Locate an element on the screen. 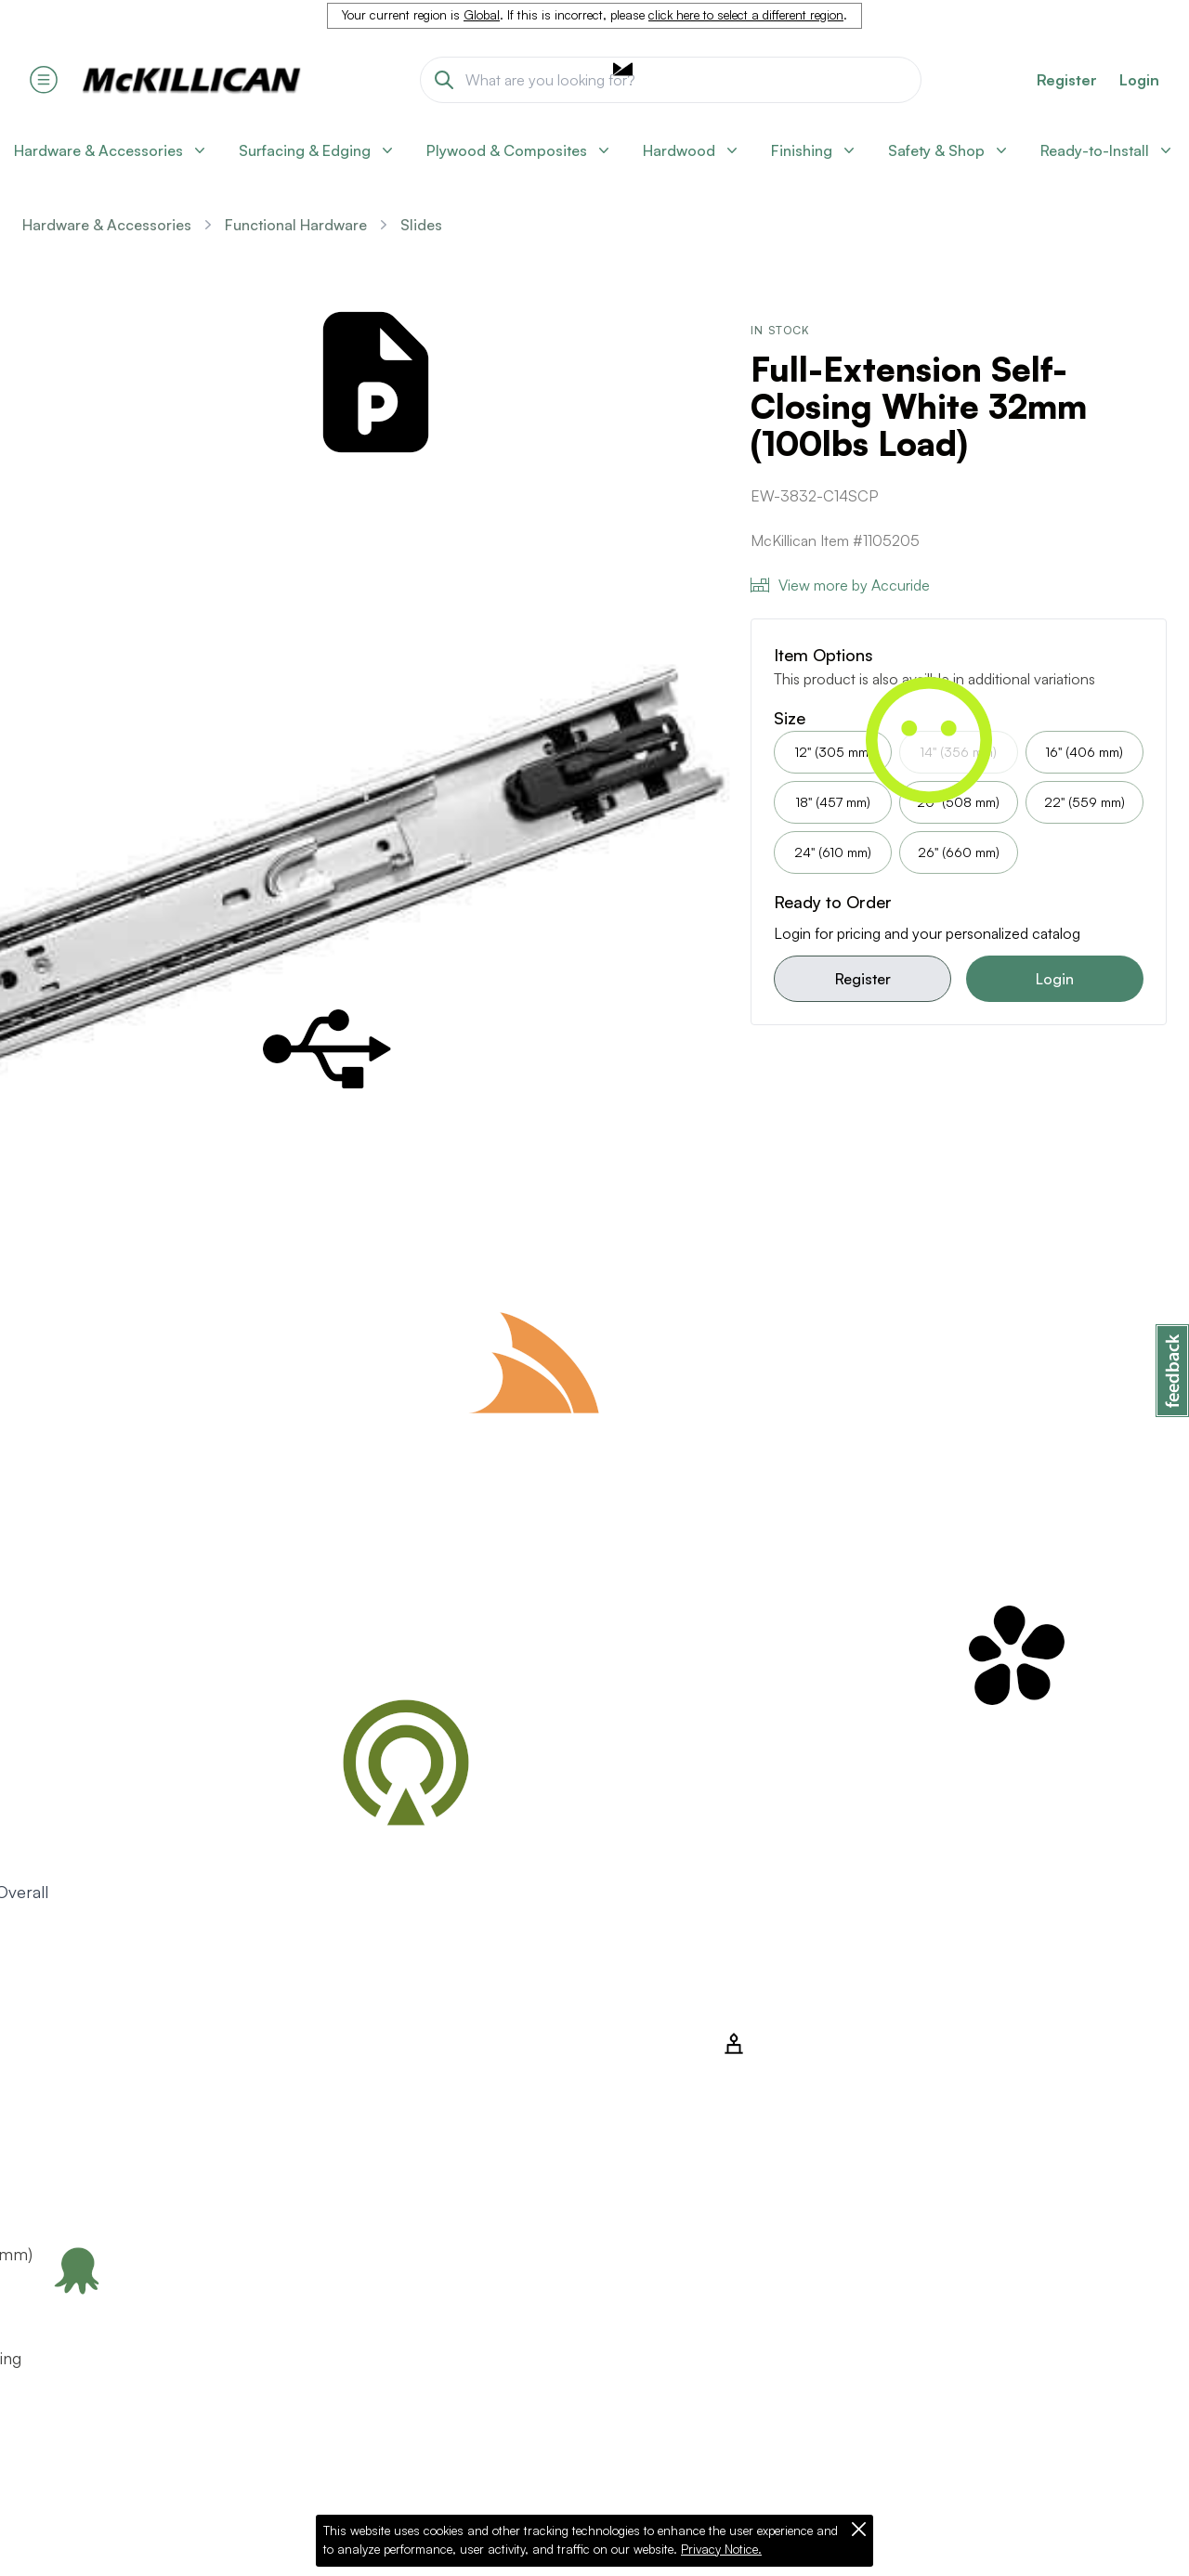 The width and height of the screenshot is (1189, 2576). servicestack brand logo is located at coordinates (533, 1362).